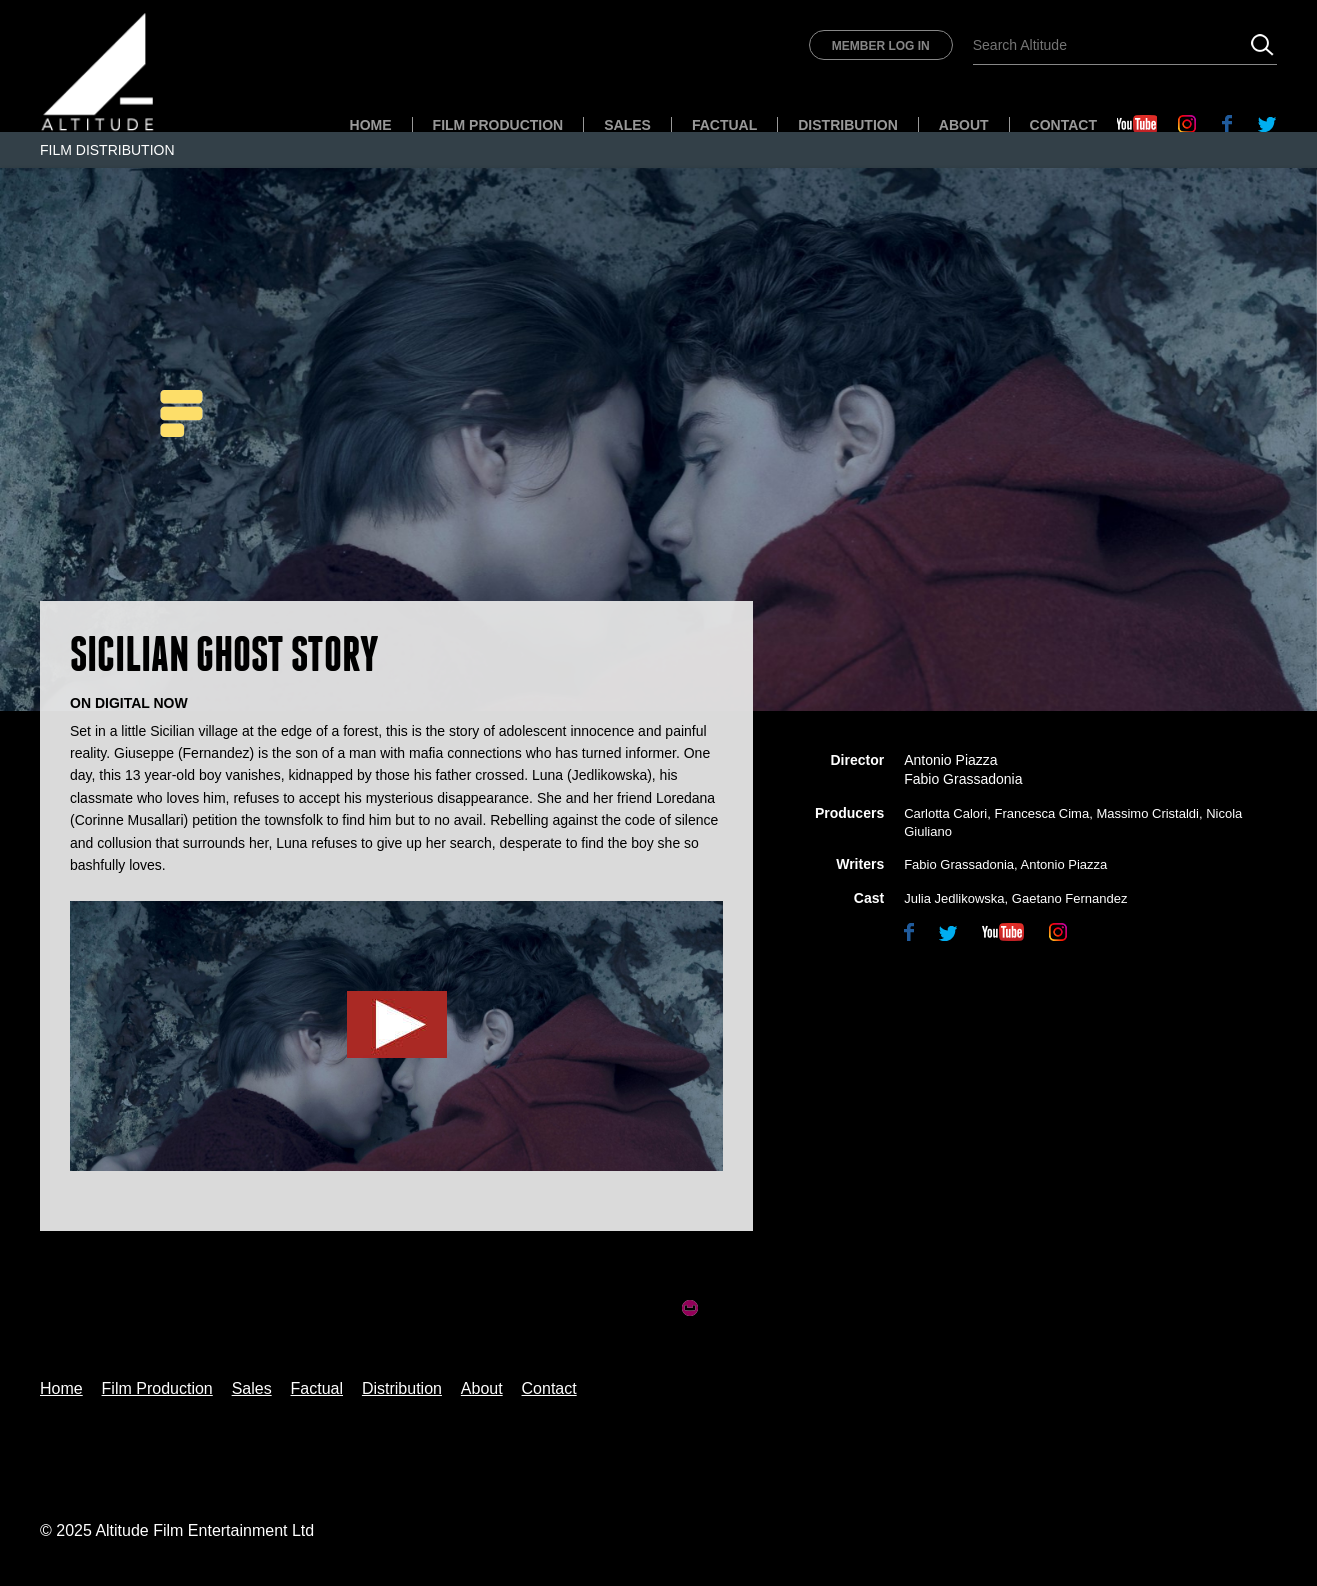  Describe the element at coordinates (181, 413) in the screenshot. I see `Formspree form backend service logo` at that location.